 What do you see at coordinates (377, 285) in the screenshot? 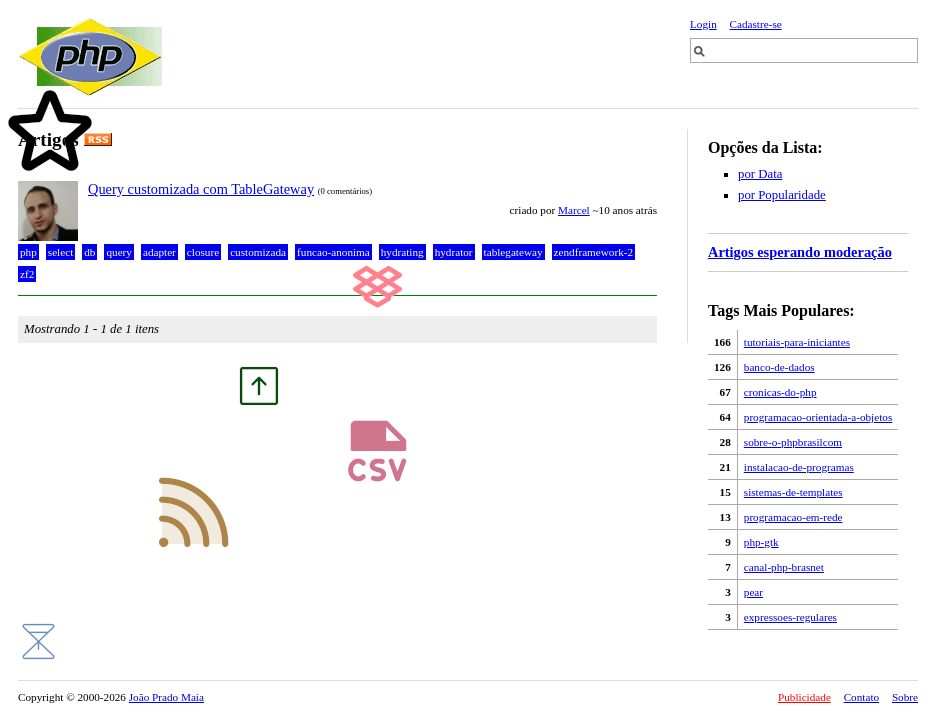
I see `connect to dropbox account` at bounding box center [377, 285].